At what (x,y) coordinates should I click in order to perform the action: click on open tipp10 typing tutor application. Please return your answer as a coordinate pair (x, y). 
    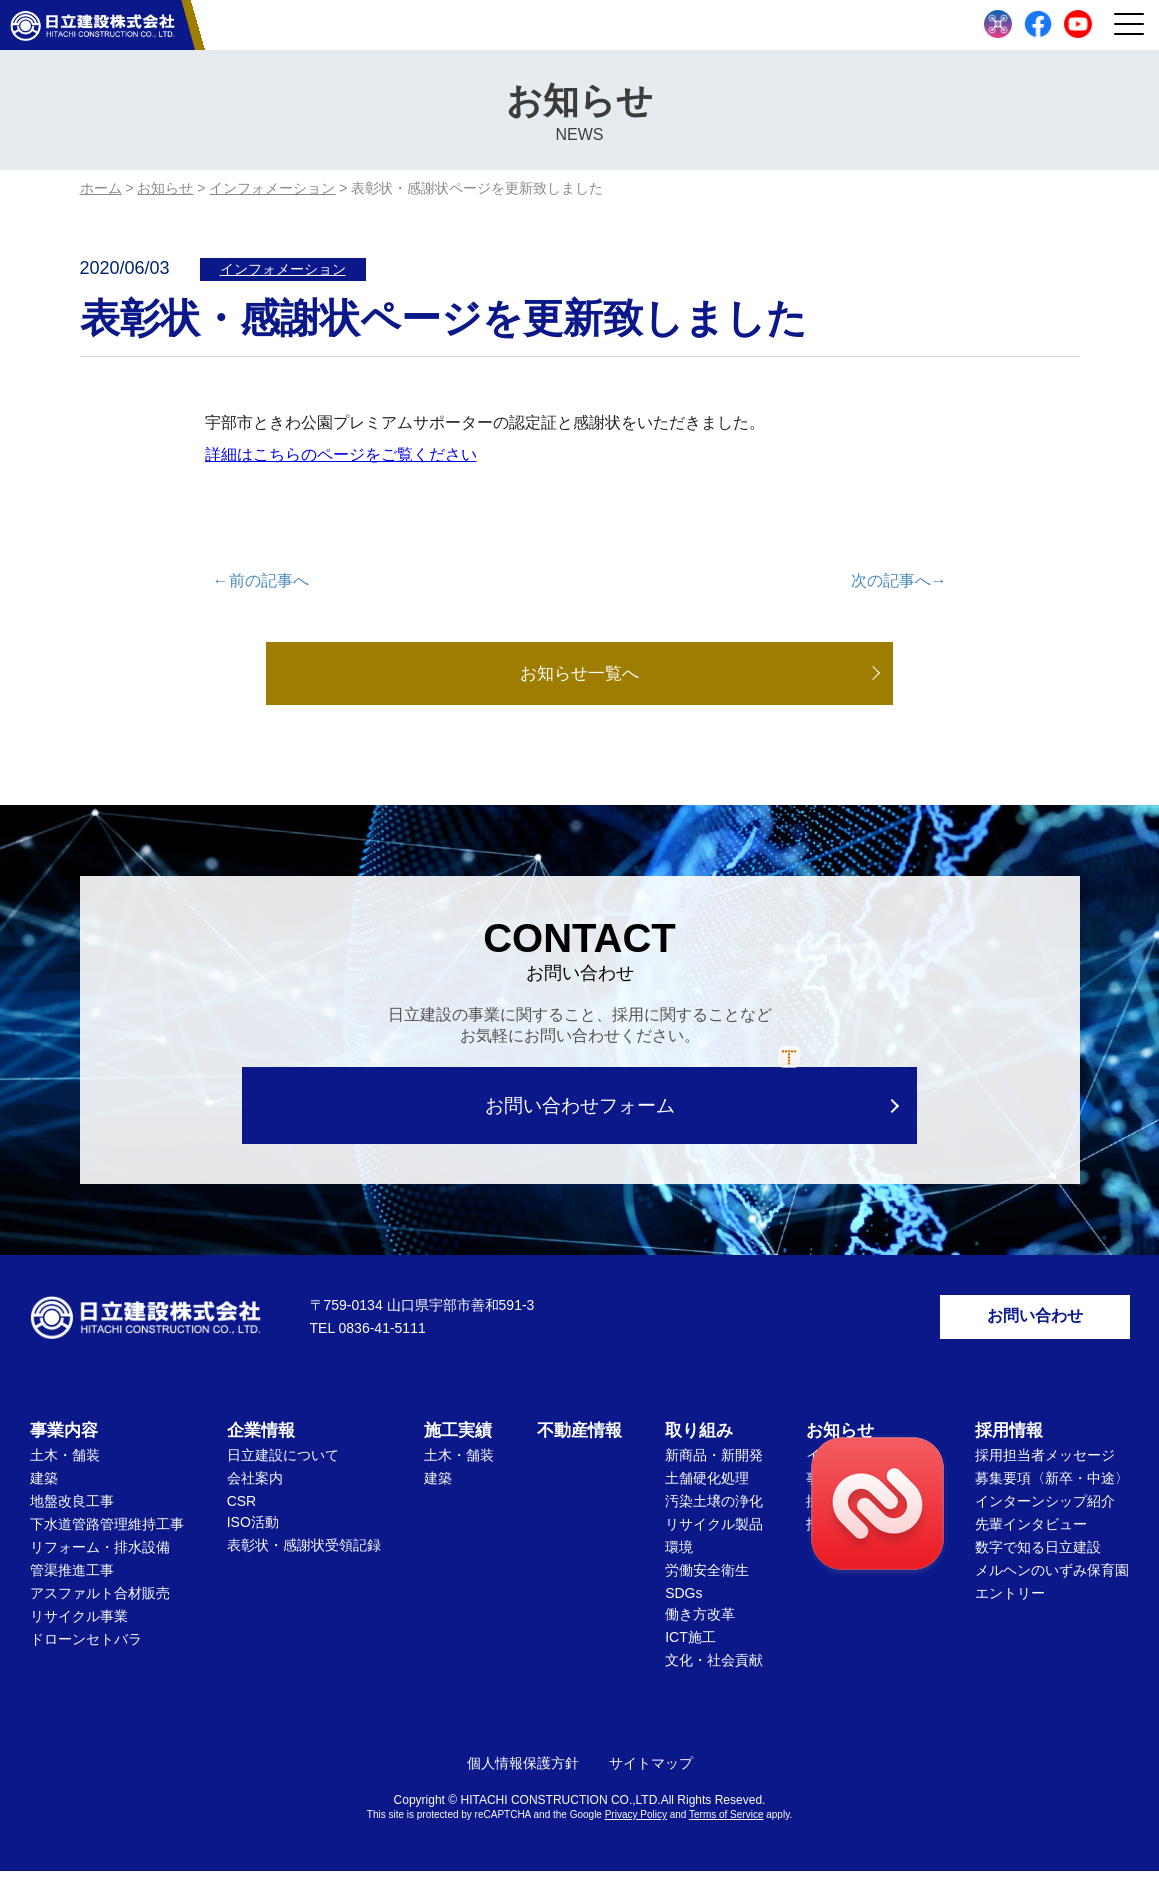
    Looking at the image, I should click on (789, 1057).